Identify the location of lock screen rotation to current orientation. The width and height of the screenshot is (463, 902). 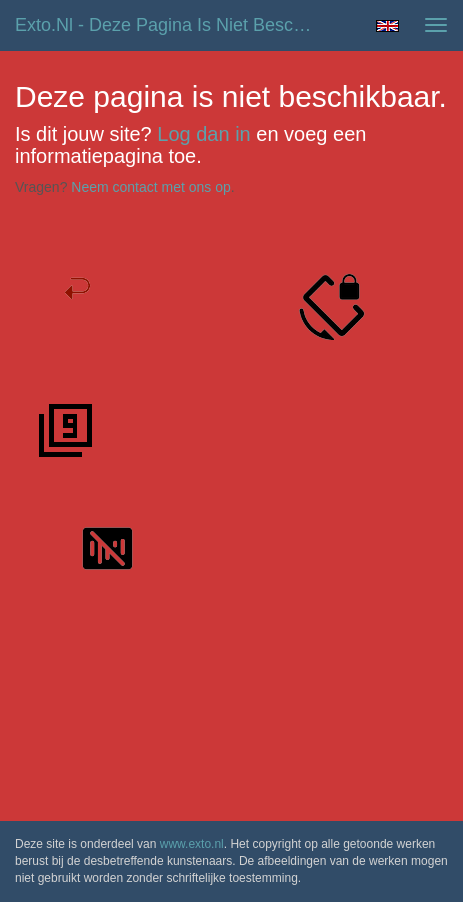
(333, 305).